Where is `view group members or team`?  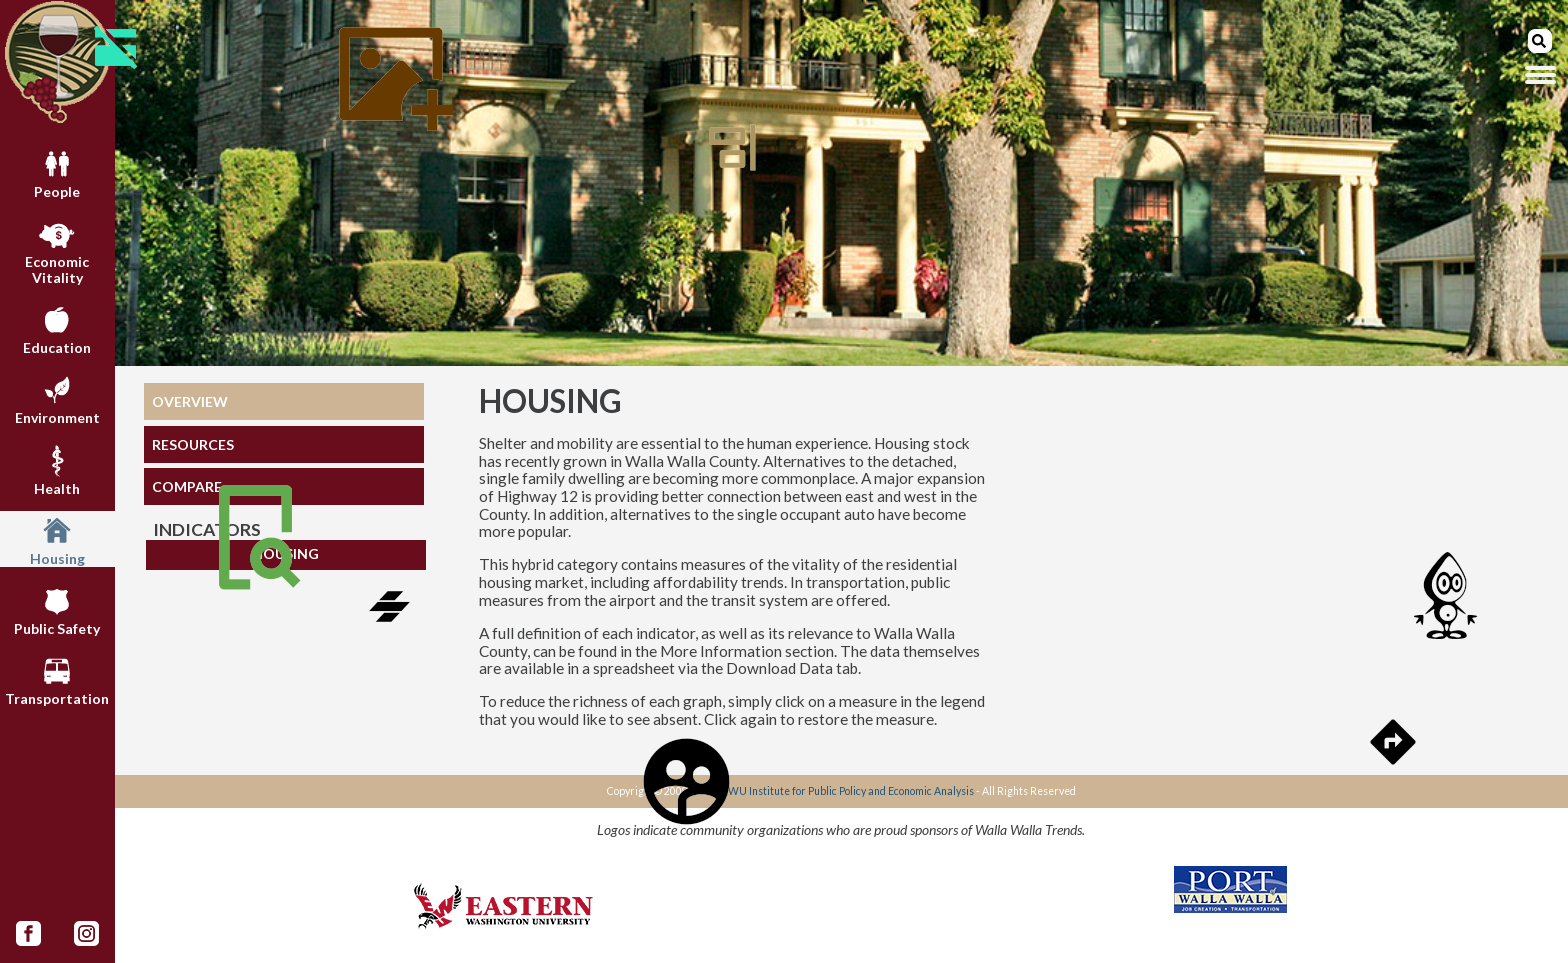 view group members or team is located at coordinates (686, 781).